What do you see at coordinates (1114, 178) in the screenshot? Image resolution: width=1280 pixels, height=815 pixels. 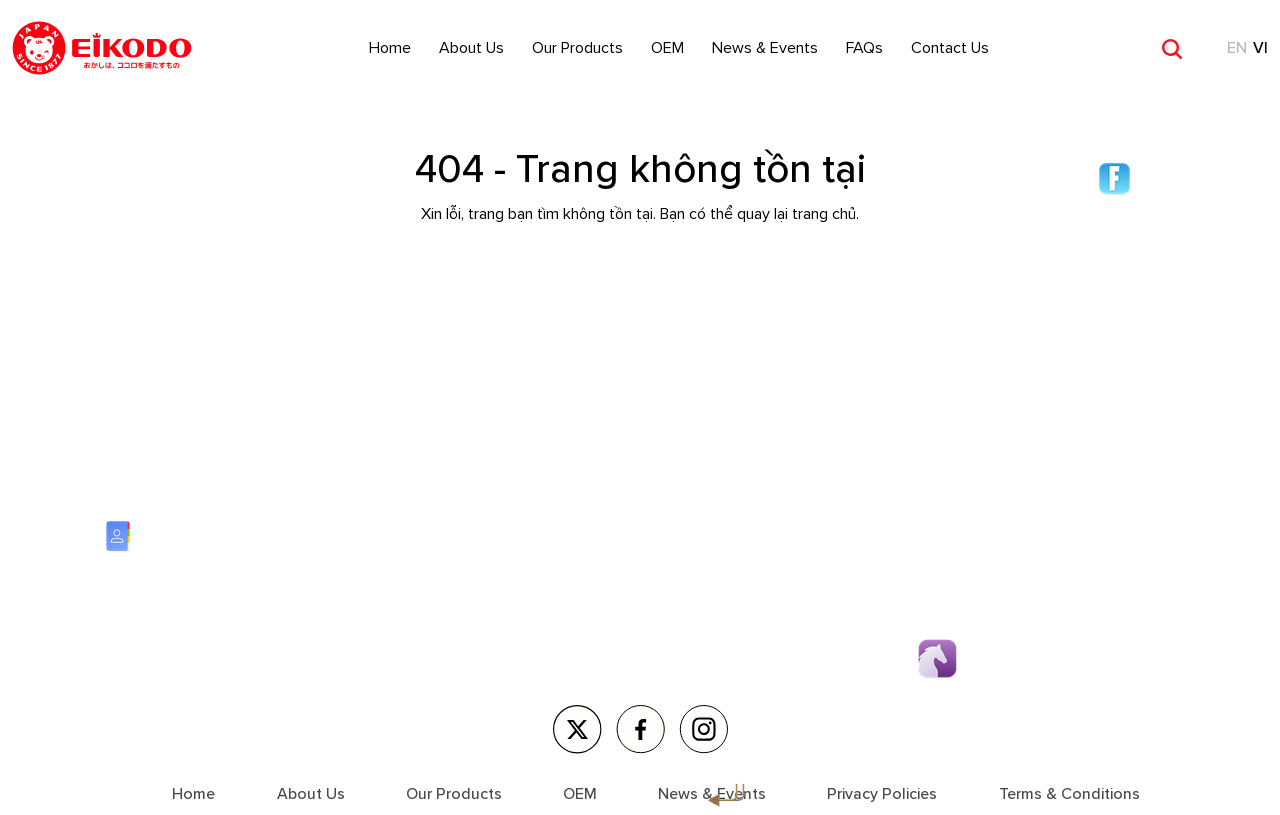 I see `launch Fortnite game` at bounding box center [1114, 178].